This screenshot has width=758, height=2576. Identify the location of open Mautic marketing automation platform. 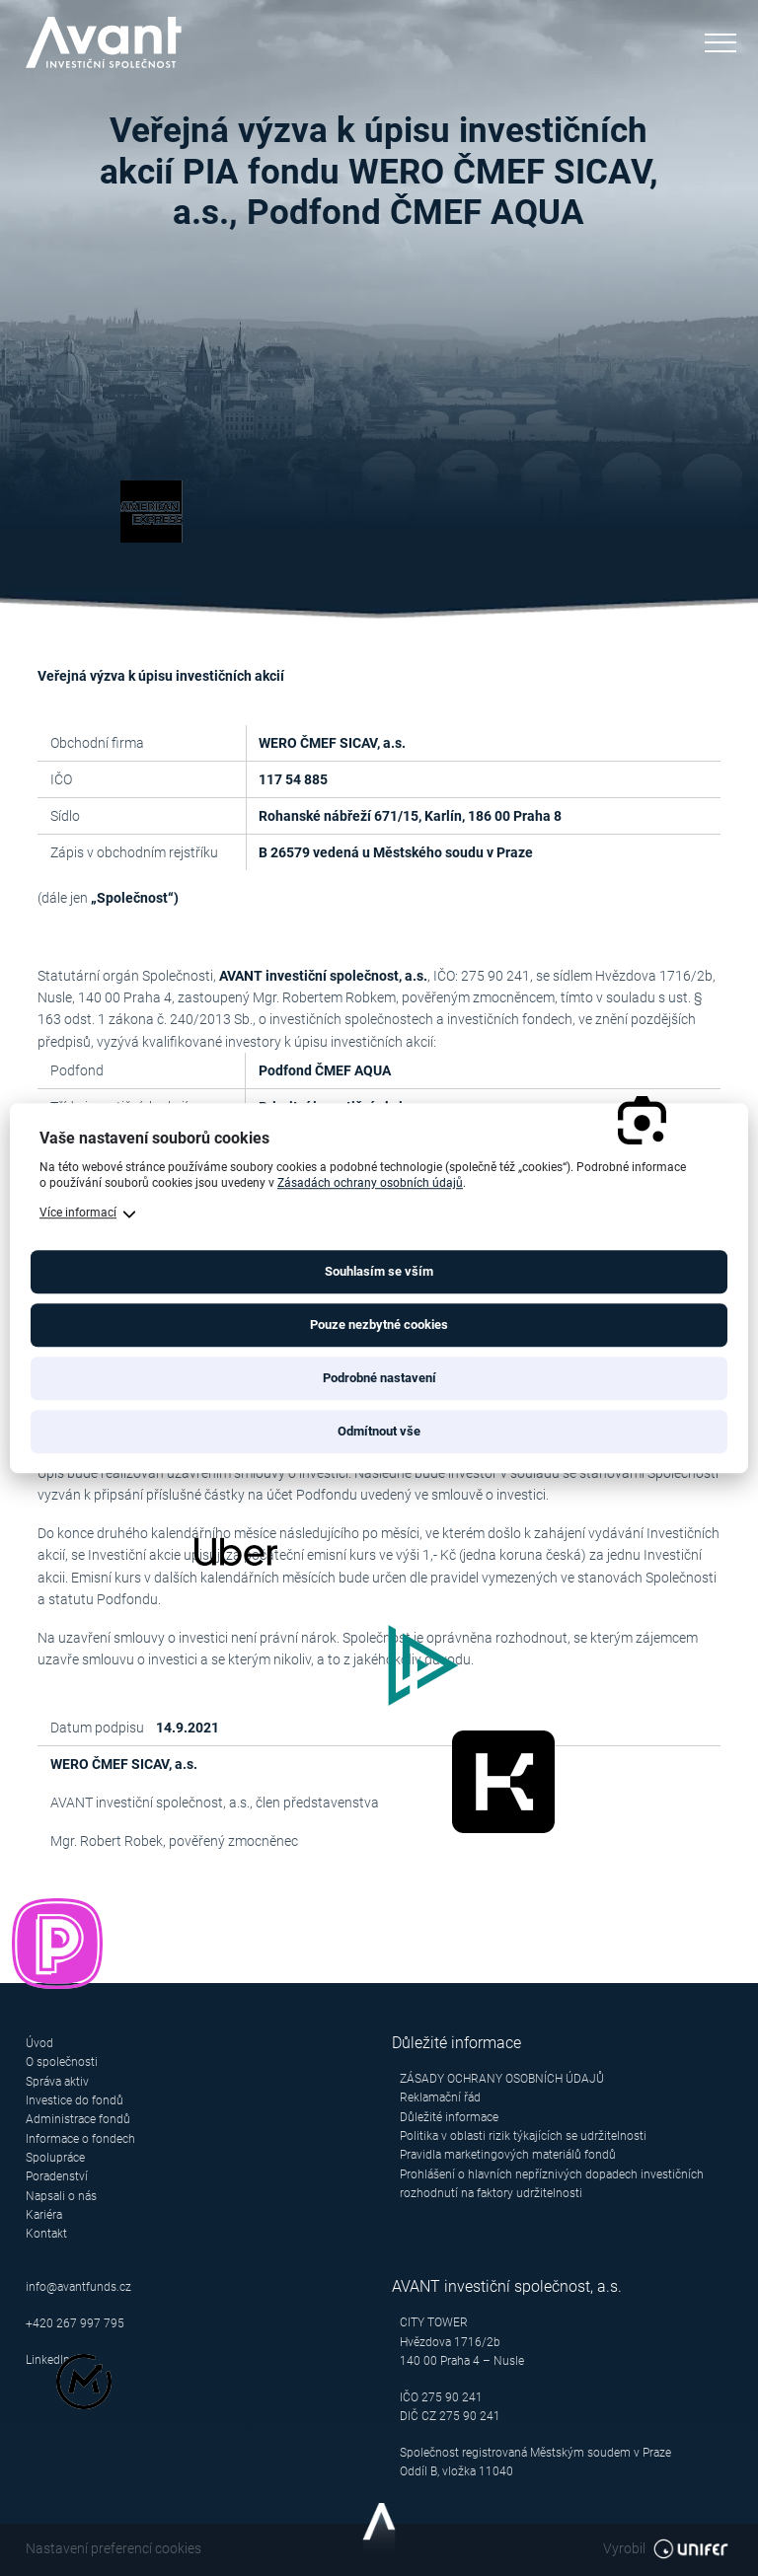
(84, 2382).